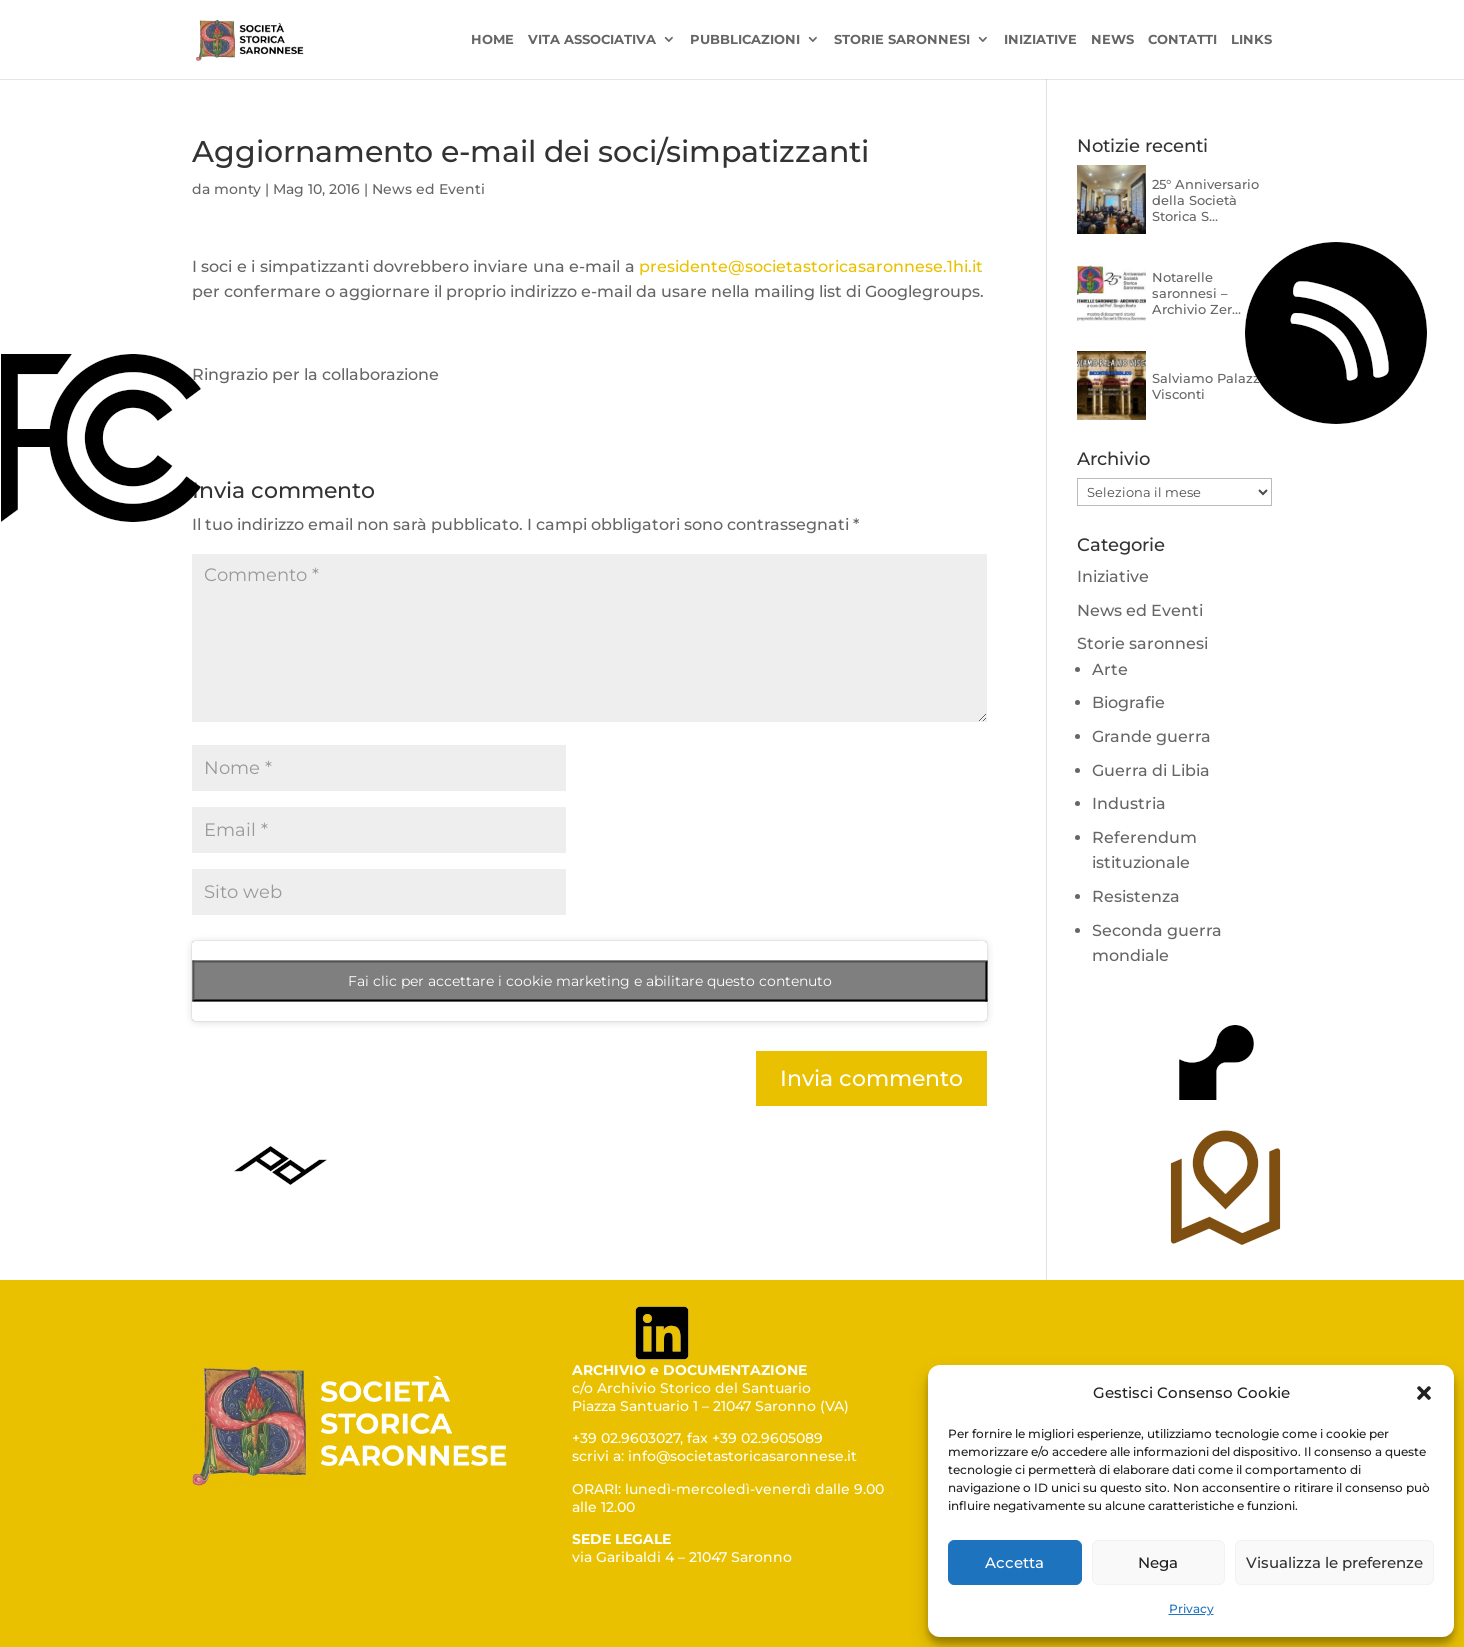 Image resolution: width=1464 pixels, height=1647 pixels. What do you see at coordinates (280, 1165) in the screenshot?
I see `Peak Design brand logo` at bounding box center [280, 1165].